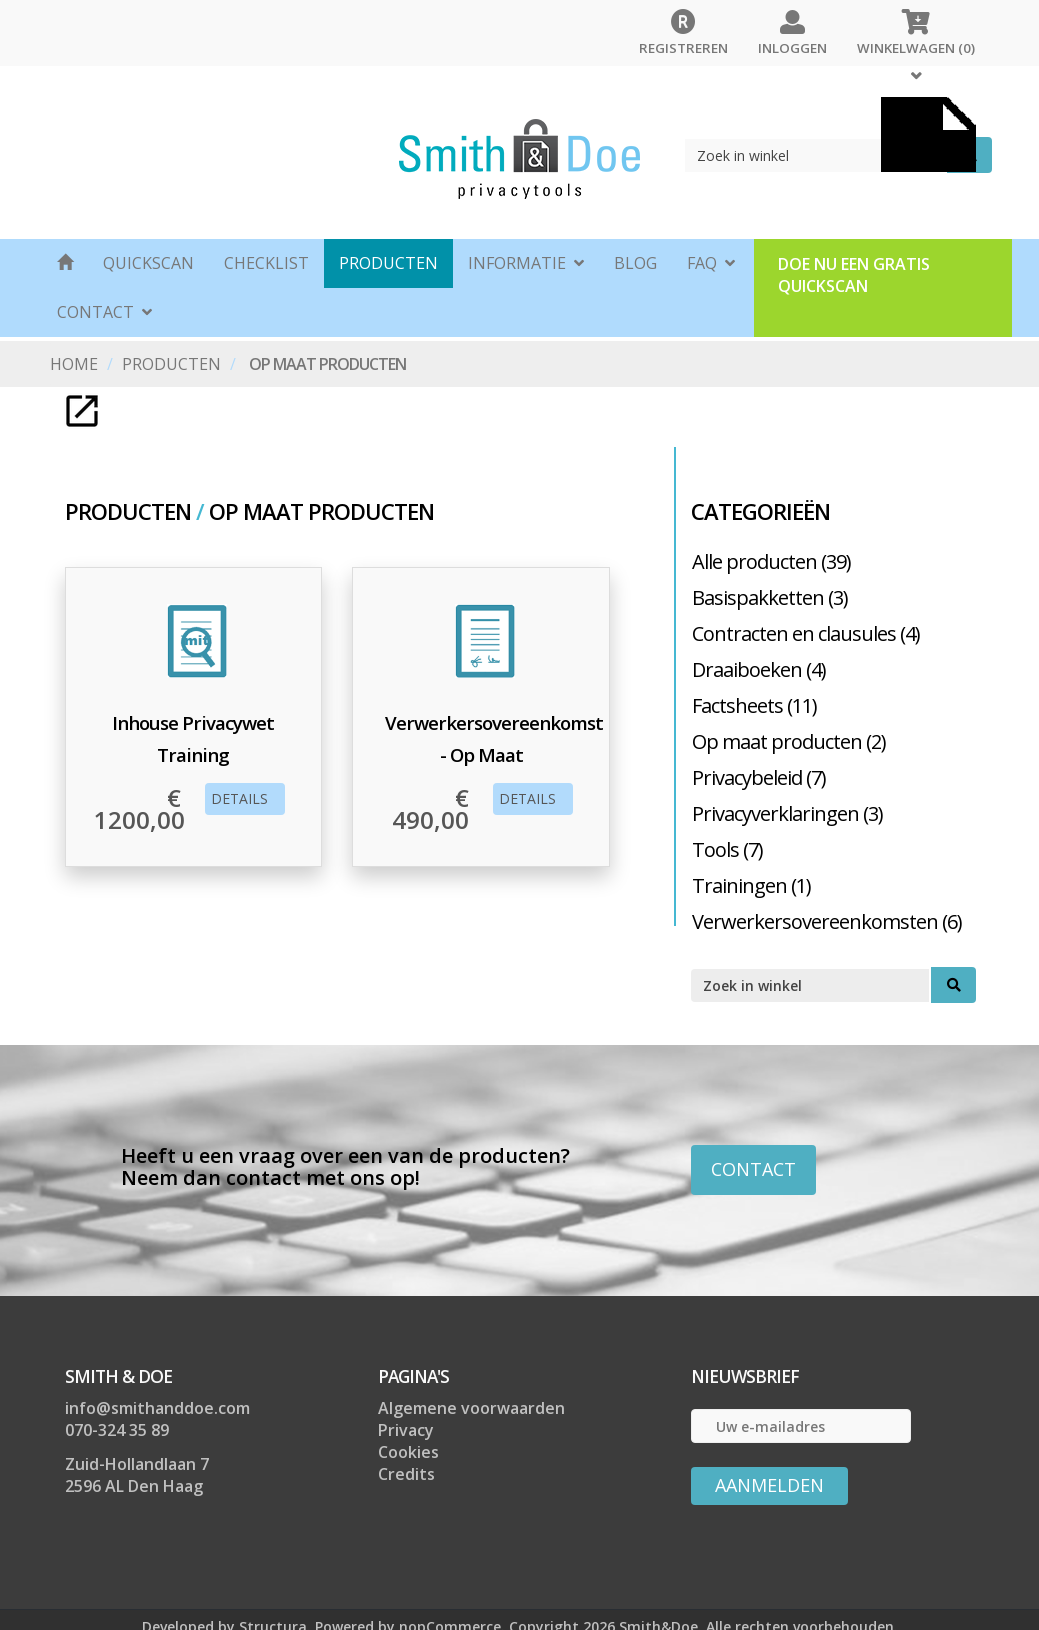  Describe the element at coordinates (928, 134) in the screenshot. I see `create a new note` at that location.